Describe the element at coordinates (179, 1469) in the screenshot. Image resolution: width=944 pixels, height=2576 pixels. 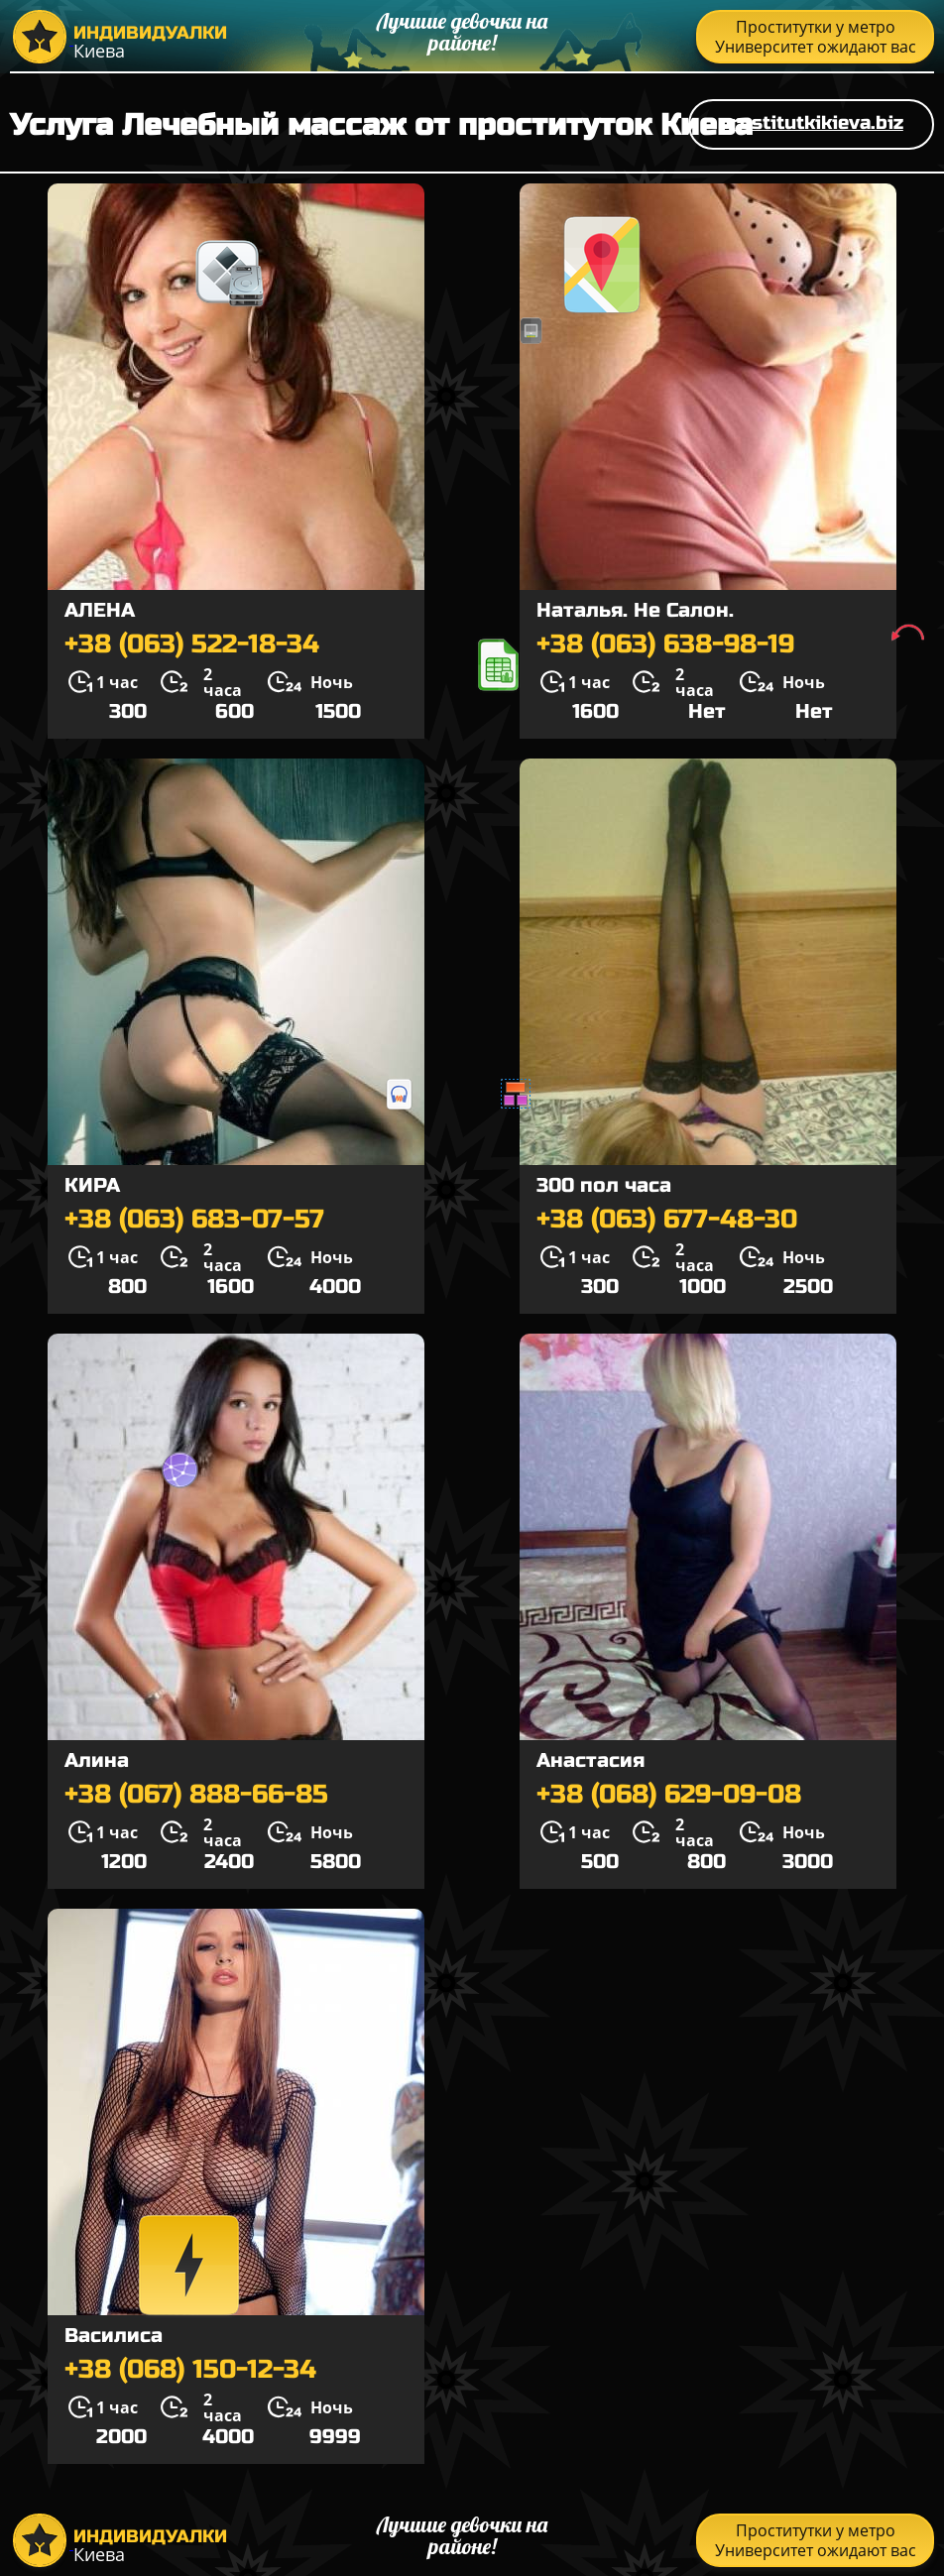
I see `access network workgroup or shared resources` at that location.